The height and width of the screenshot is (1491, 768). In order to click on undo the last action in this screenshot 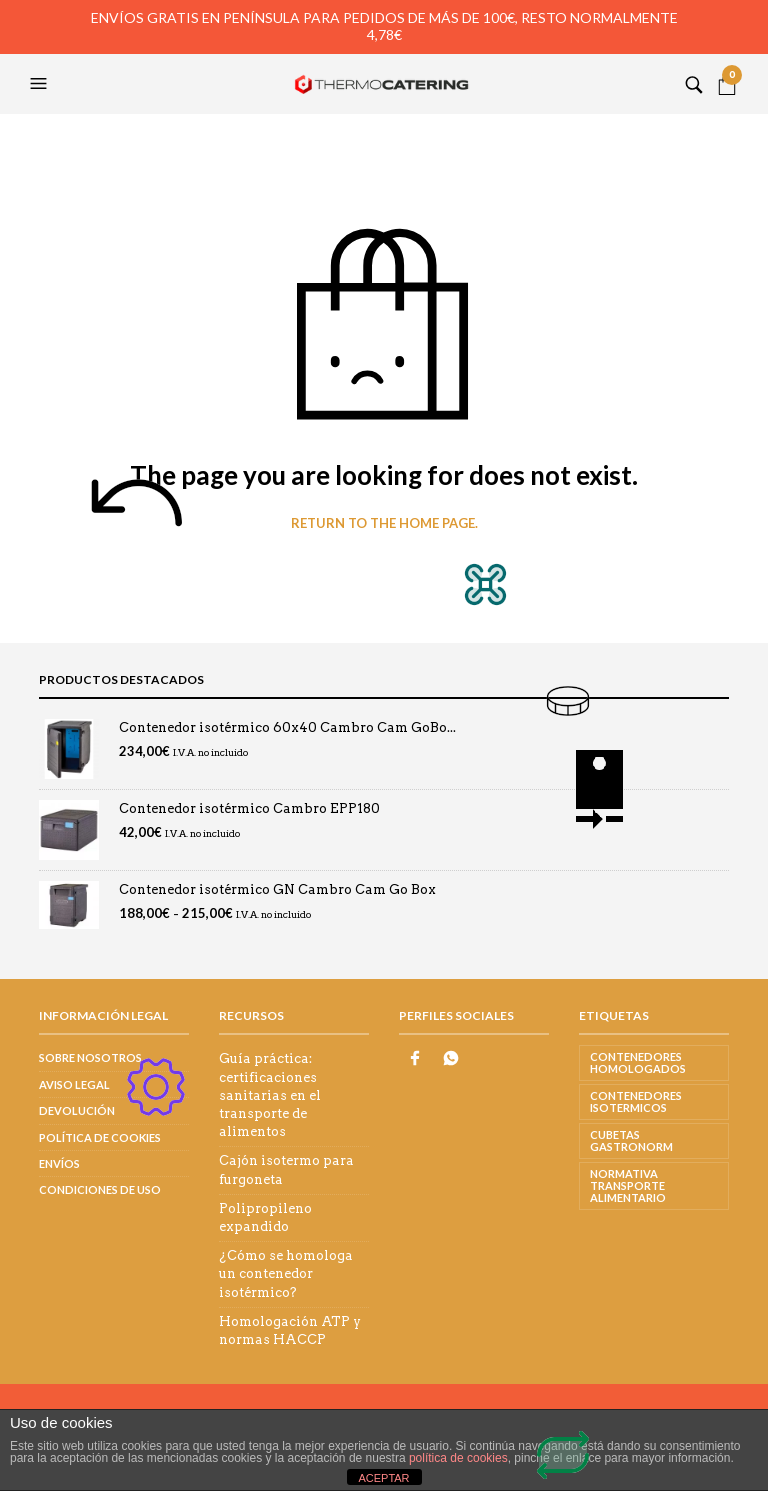, I will do `click(138, 499)`.